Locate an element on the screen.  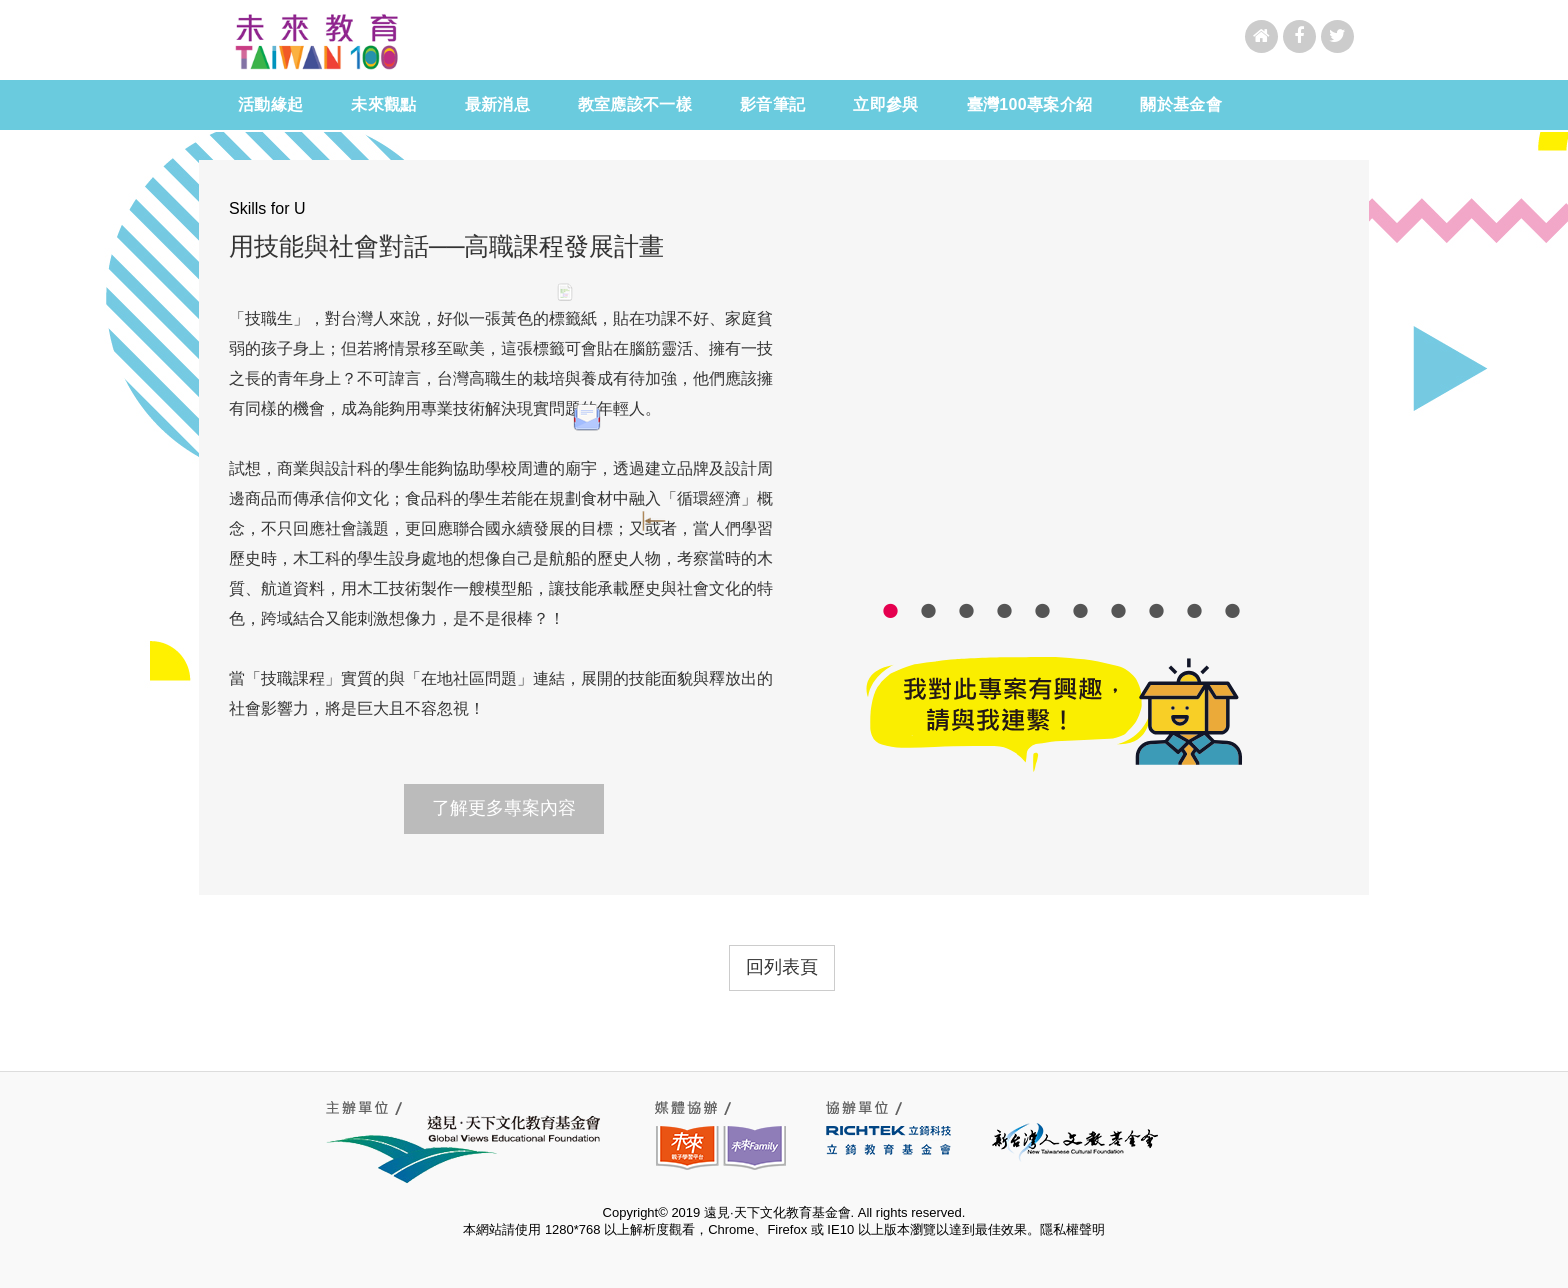
go to the first item in a list or sequence is located at coordinates (654, 521).